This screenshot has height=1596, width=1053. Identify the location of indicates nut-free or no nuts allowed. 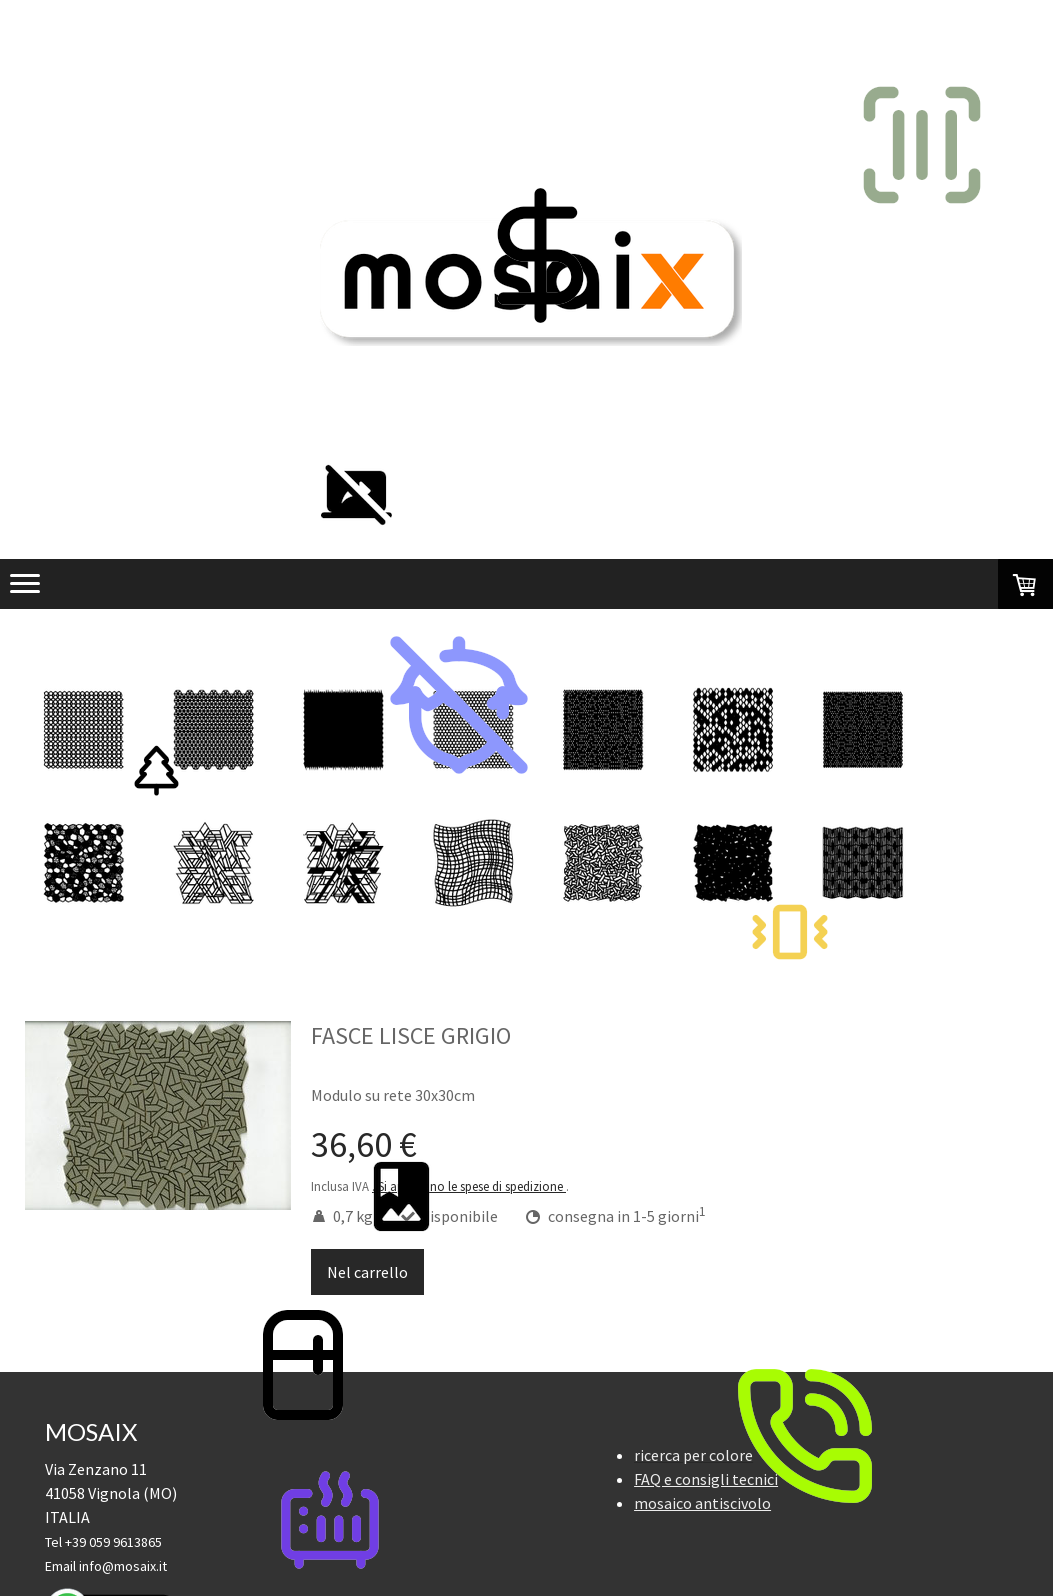
(459, 705).